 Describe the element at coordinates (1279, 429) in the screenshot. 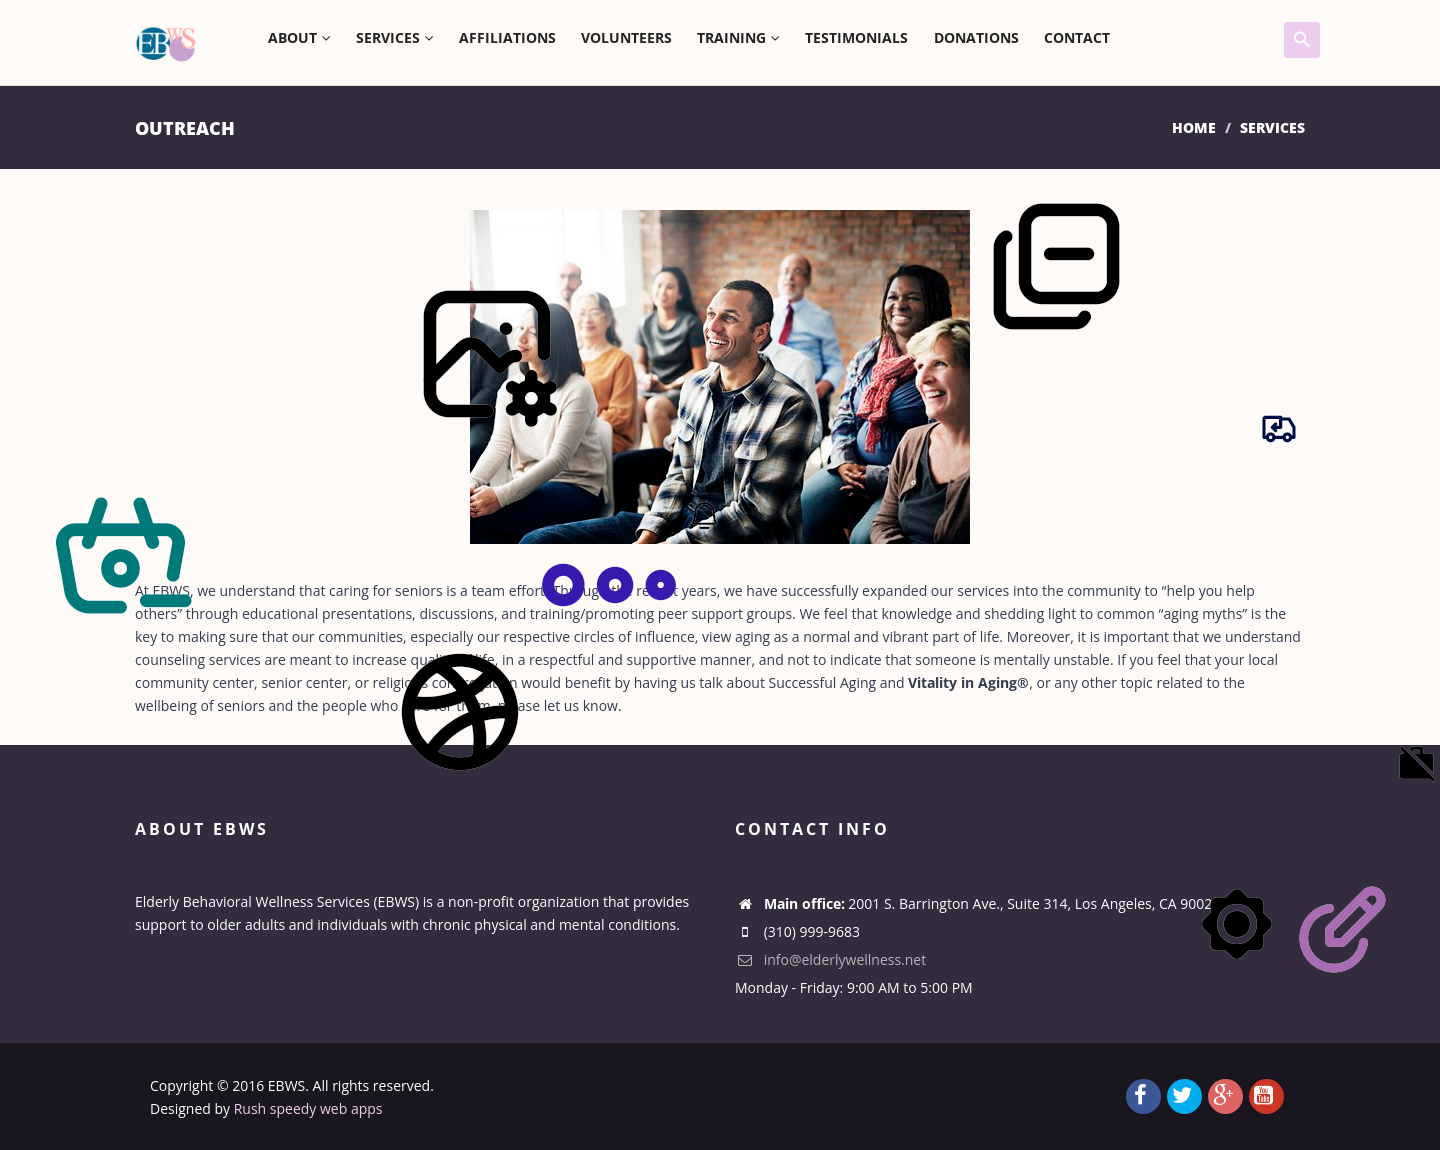

I see `initiate a product return` at that location.